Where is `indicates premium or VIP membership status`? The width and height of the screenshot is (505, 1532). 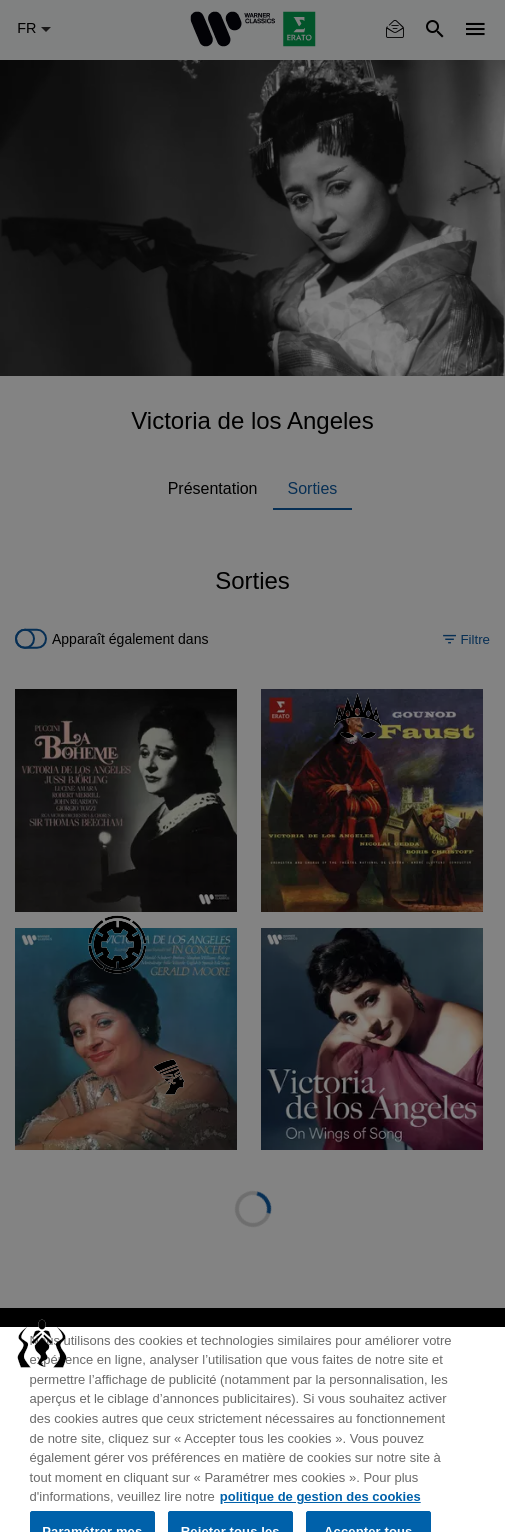
indicates premium or VIP membership status is located at coordinates (358, 717).